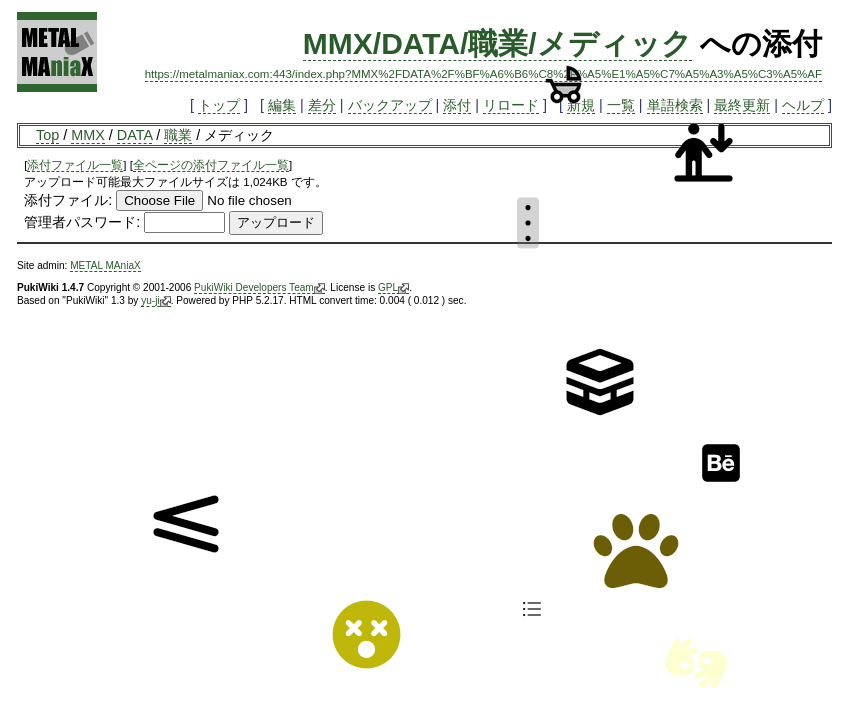 Image resolution: width=849 pixels, height=720 pixels. I want to click on visit Behance profile or portfolio, so click(721, 463).